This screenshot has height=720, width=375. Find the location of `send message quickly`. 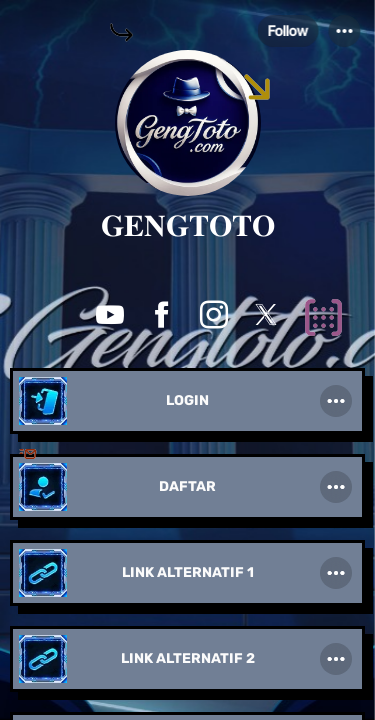

send message quickly is located at coordinates (28, 454).